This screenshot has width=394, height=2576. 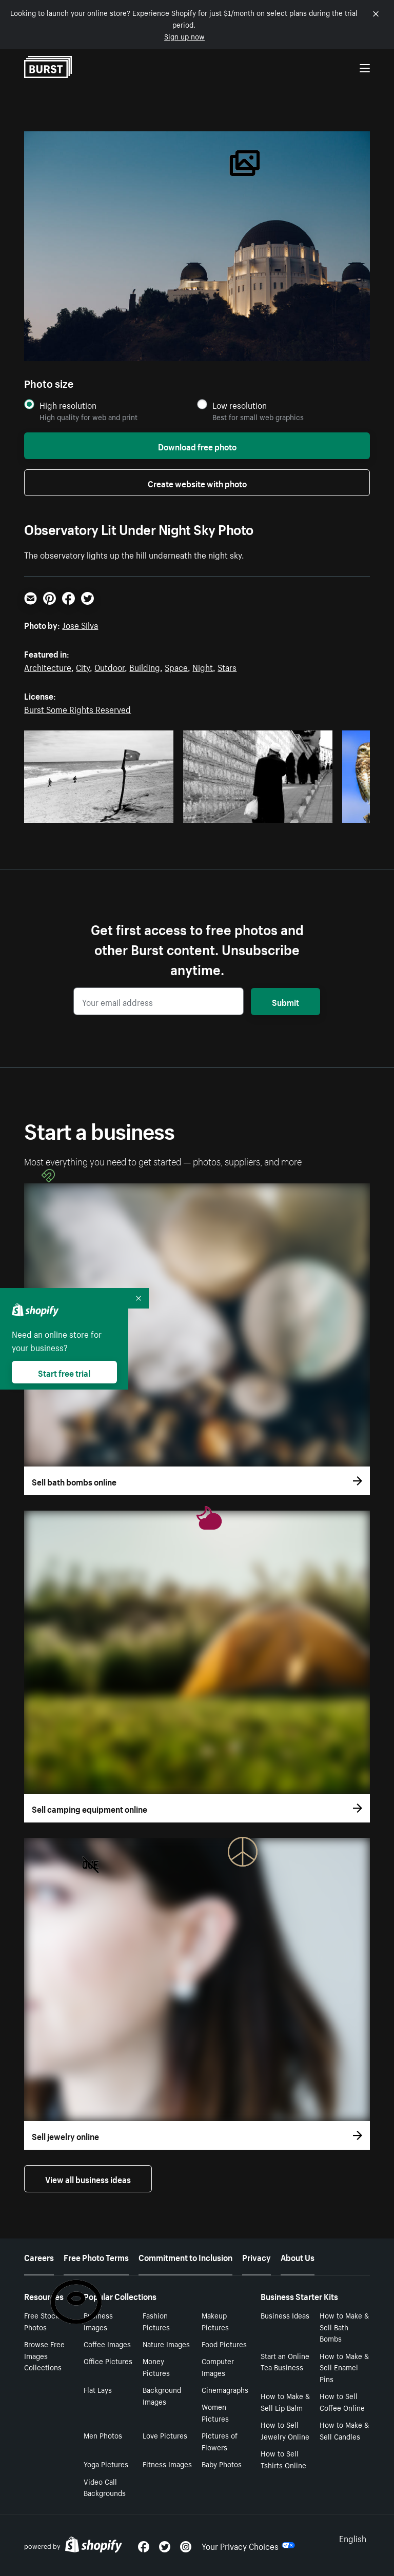 I want to click on disable HTTP request queue, so click(x=90, y=1865).